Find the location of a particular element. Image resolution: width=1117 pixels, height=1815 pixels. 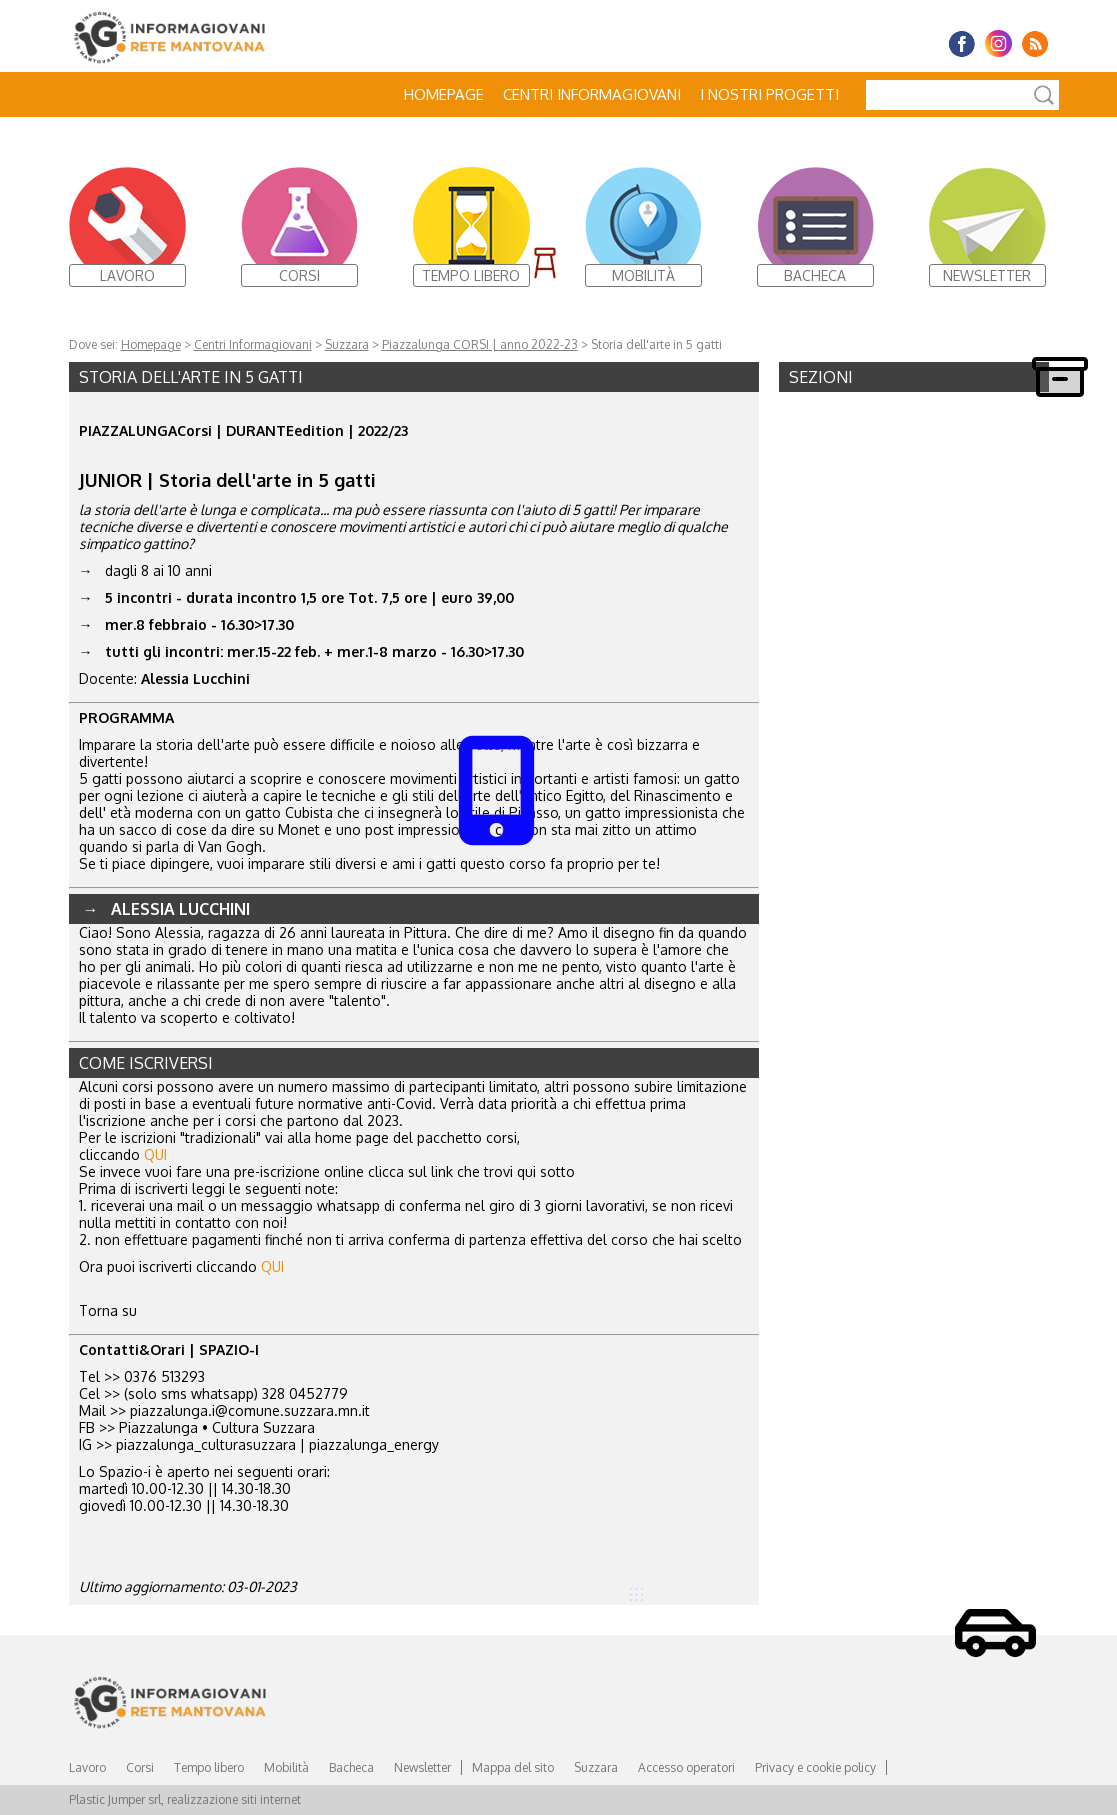

access mobile device settings is located at coordinates (496, 790).